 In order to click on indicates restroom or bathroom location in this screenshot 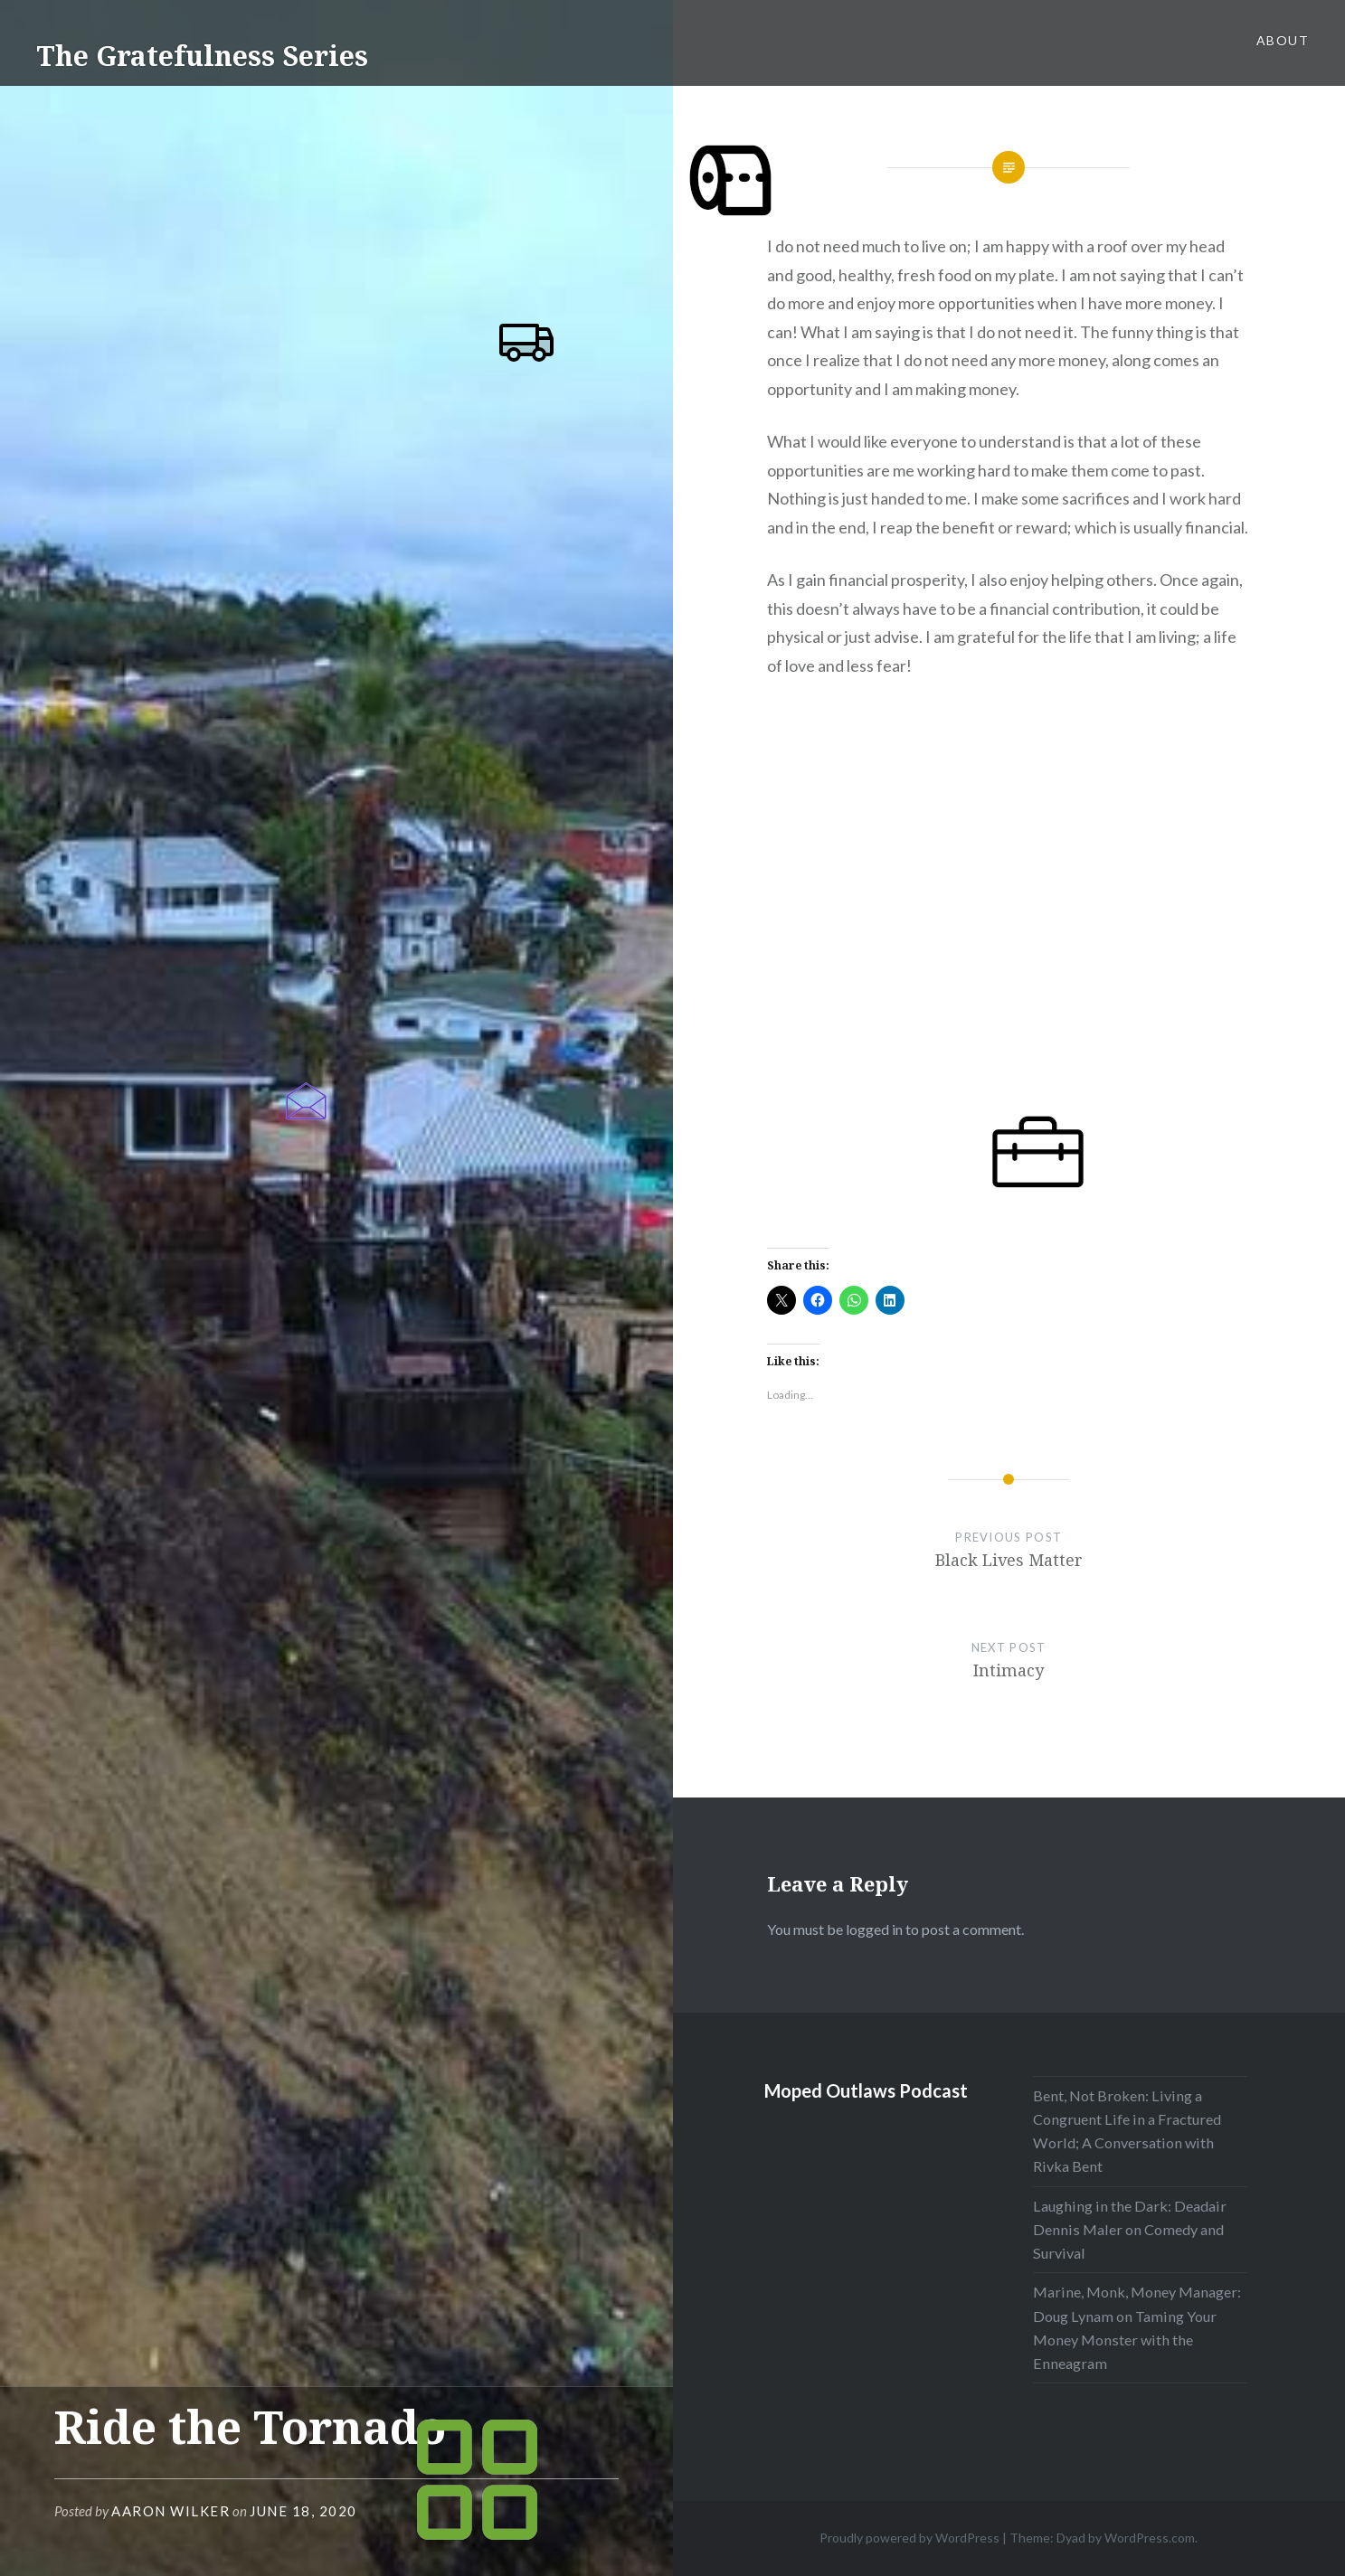, I will do `click(730, 180)`.